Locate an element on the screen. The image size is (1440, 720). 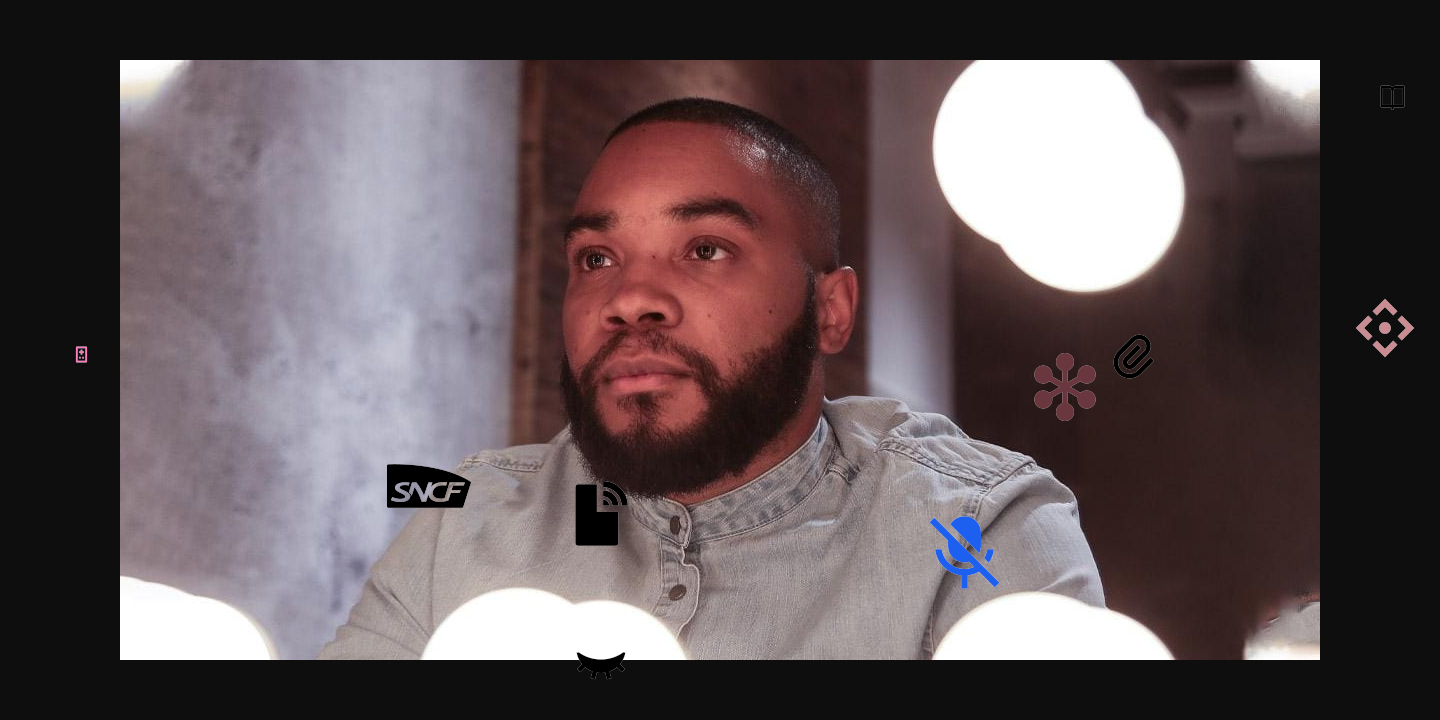
hide password or sensitive content is located at coordinates (601, 664).